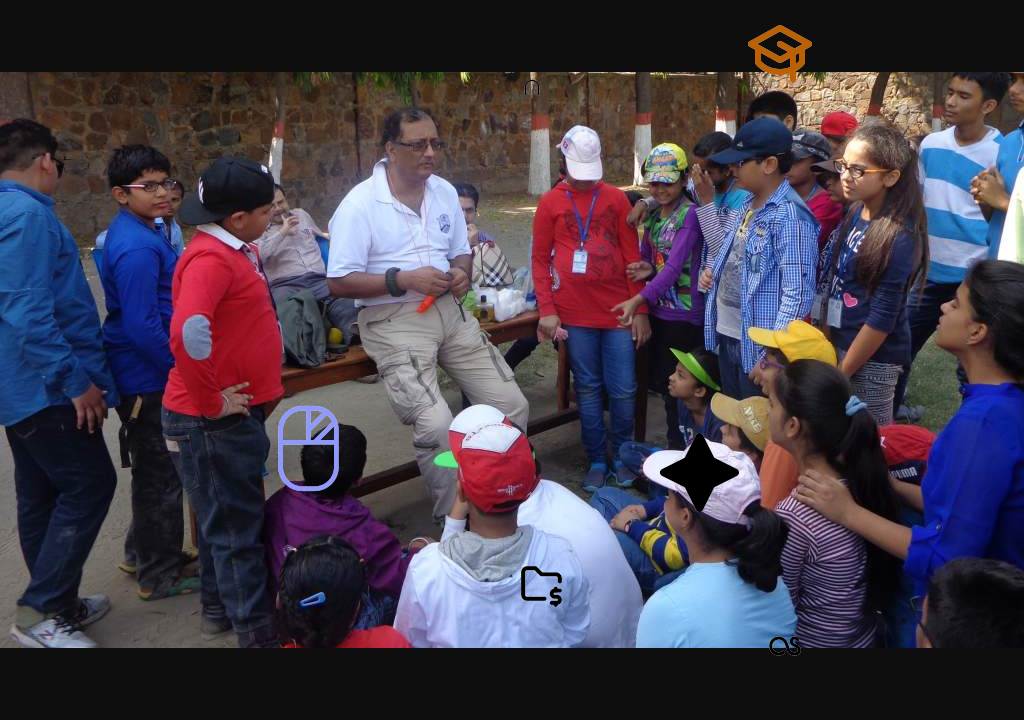 The height and width of the screenshot is (720, 1024). What do you see at coordinates (785, 646) in the screenshot?
I see `connect to Last.fm account` at bounding box center [785, 646].